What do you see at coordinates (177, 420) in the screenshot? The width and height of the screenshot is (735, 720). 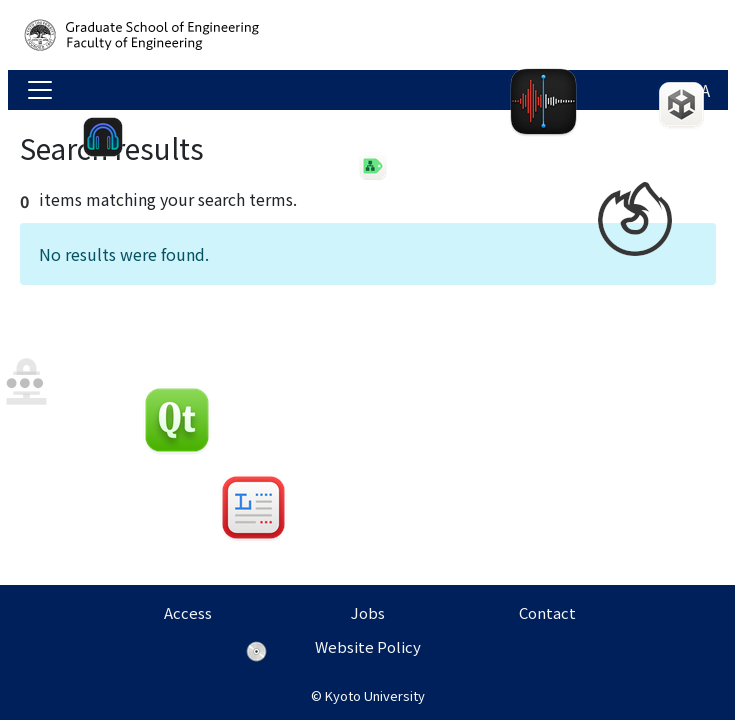 I see `open Qt application framework` at bounding box center [177, 420].